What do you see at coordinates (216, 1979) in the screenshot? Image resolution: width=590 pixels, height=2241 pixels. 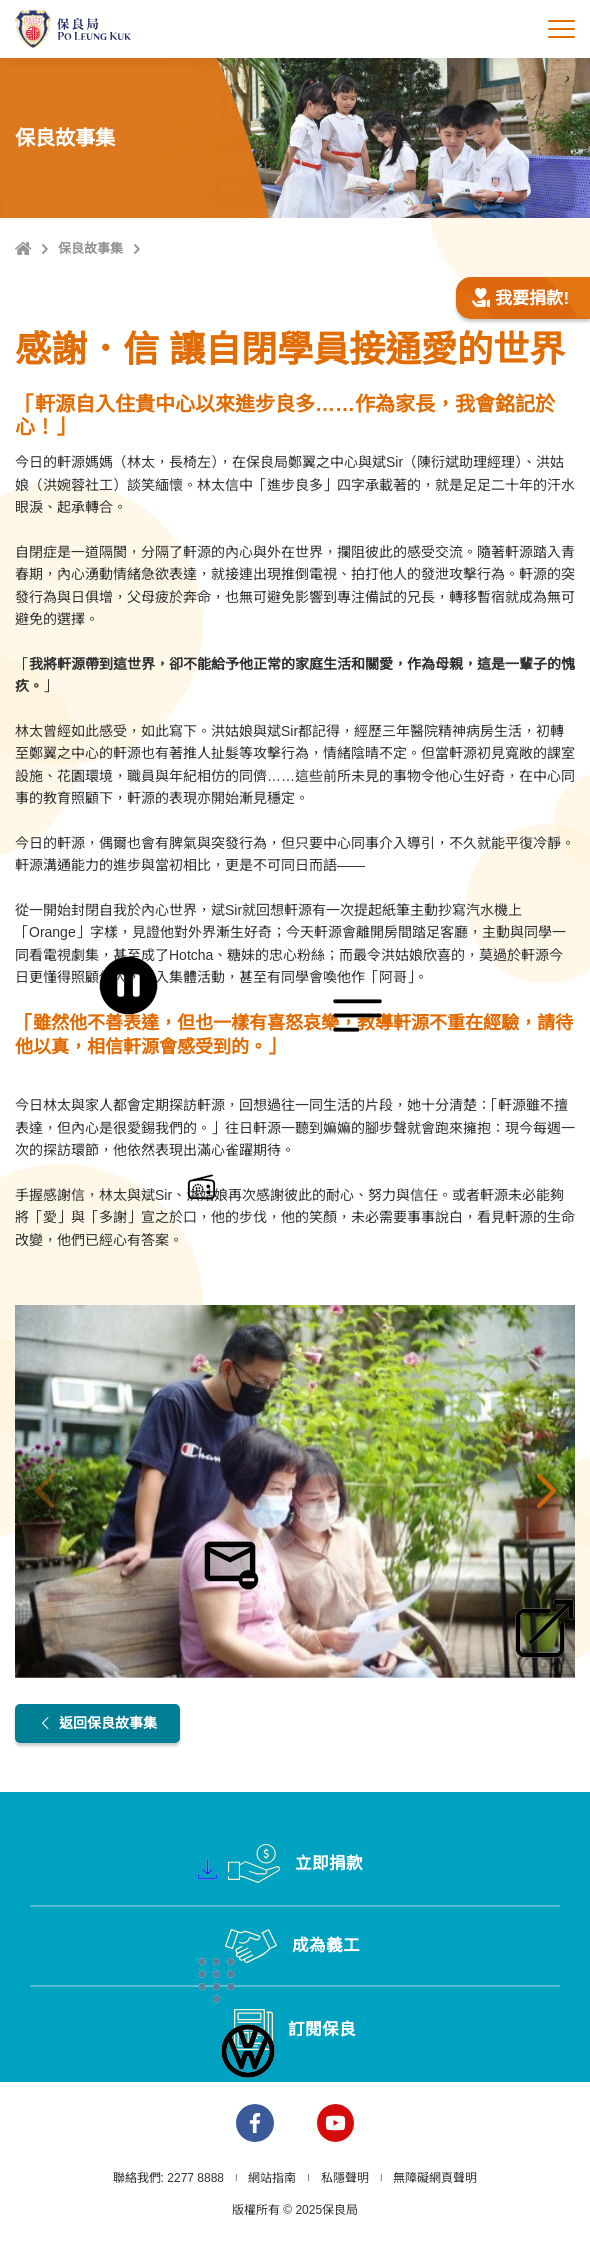 I see `open numeric keypad for input` at bounding box center [216, 1979].